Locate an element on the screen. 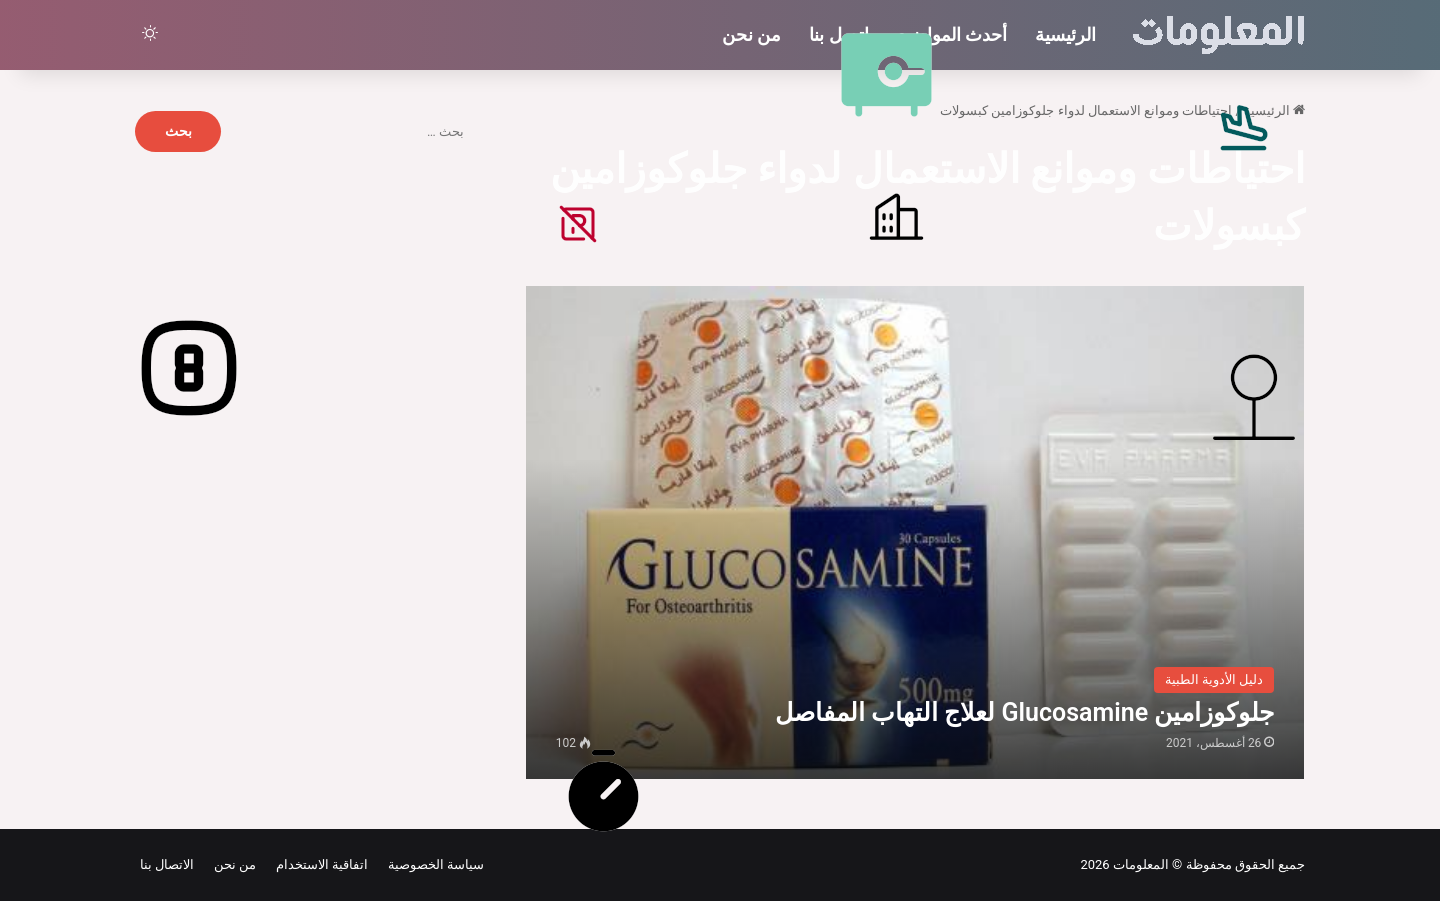 The width and height of the screenshot is (1440, 901). mark a location on the map is located at coordinates (1254, 399).